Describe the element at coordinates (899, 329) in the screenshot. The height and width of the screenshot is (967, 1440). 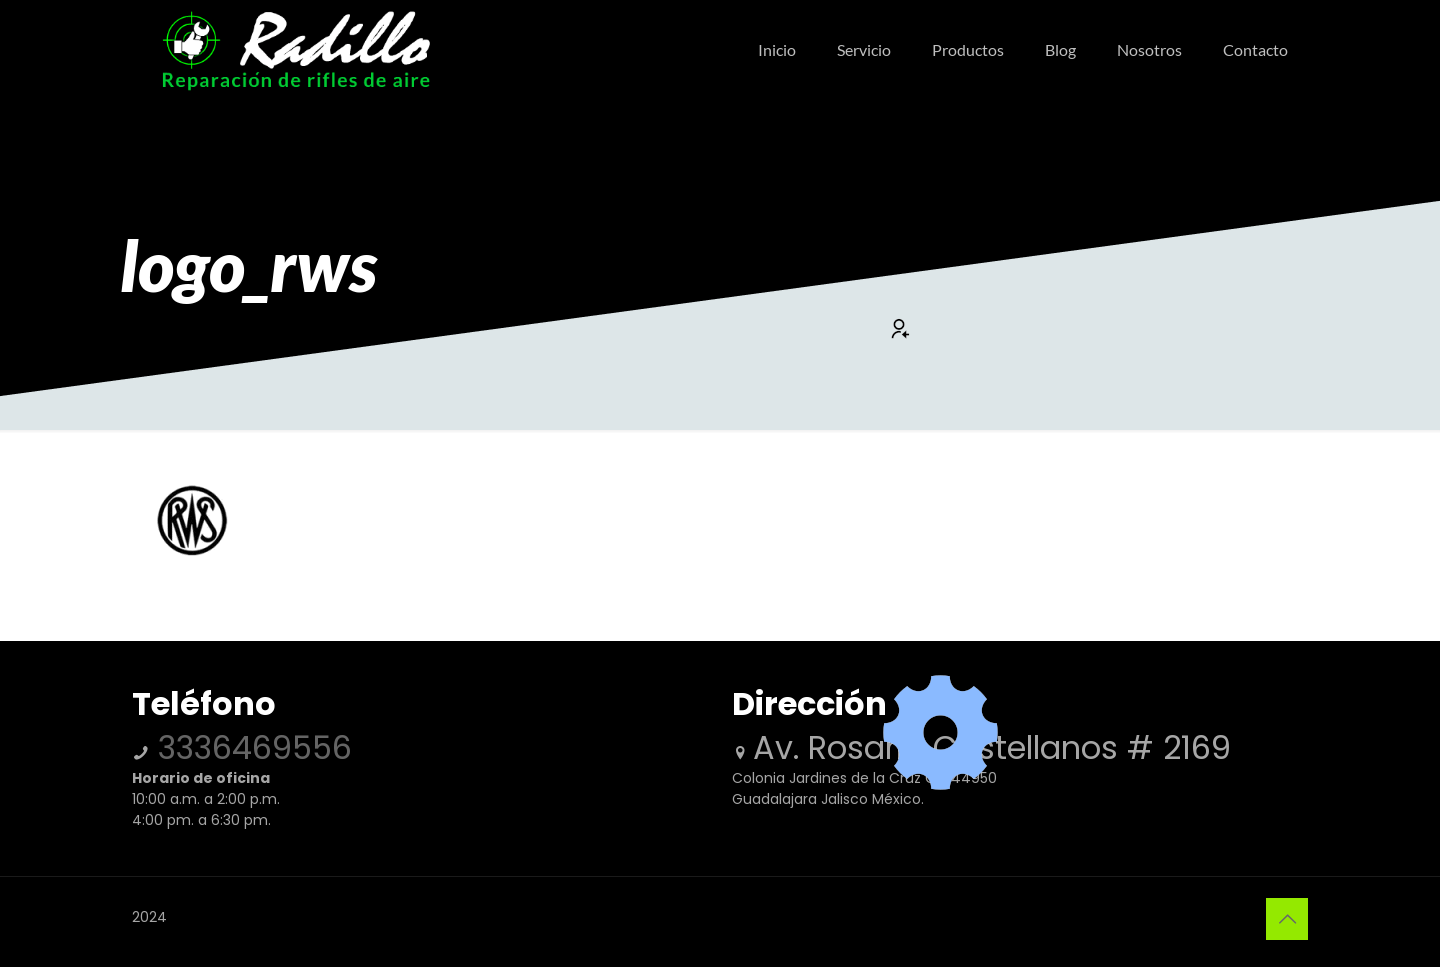
I see `incoming user request or friend invitation` at that location.